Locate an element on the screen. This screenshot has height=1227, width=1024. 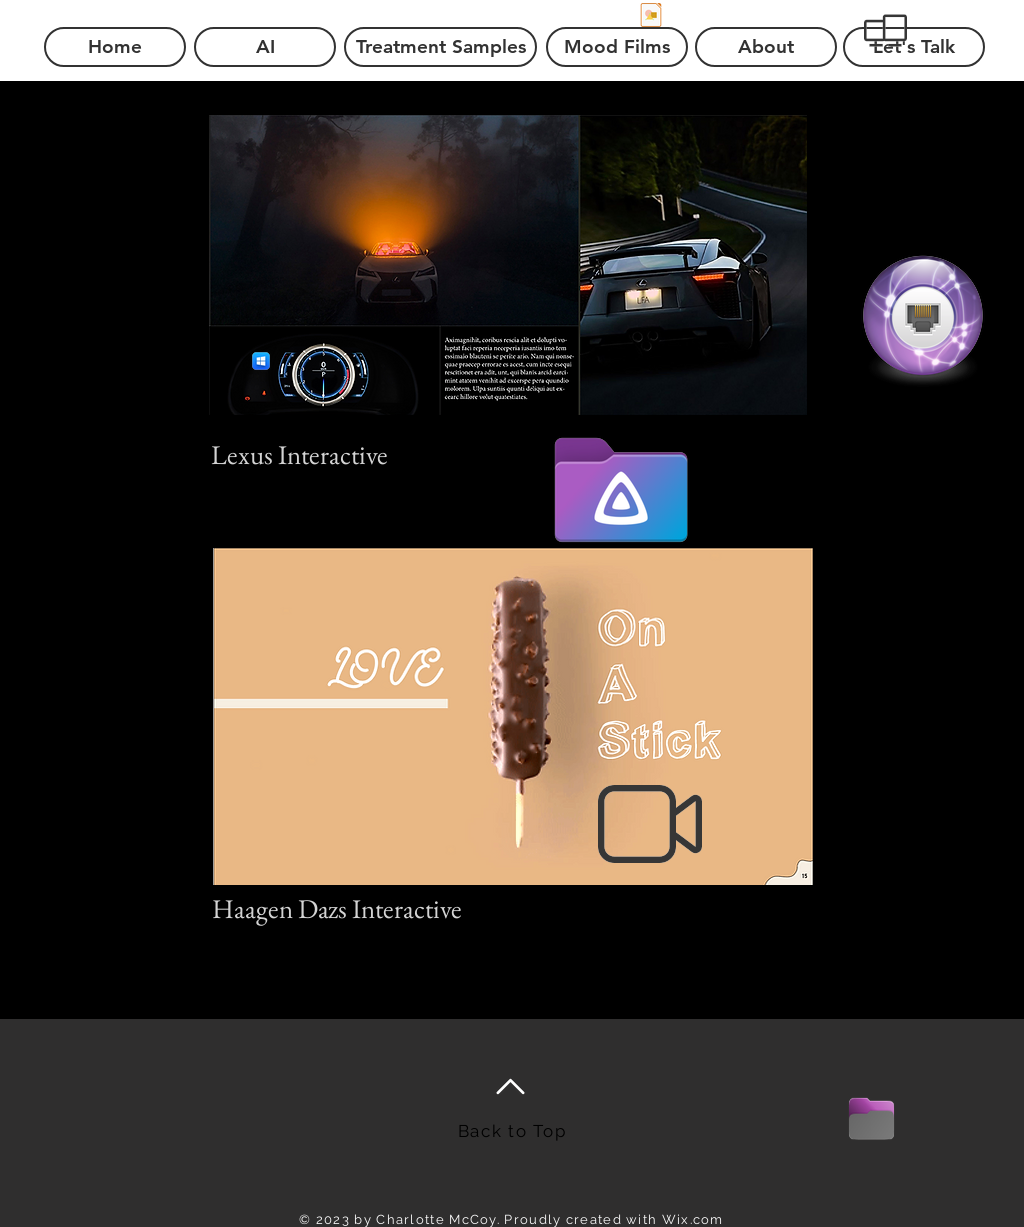
display arrangement settings for multiple monitors is located at coordinates (885, 30).